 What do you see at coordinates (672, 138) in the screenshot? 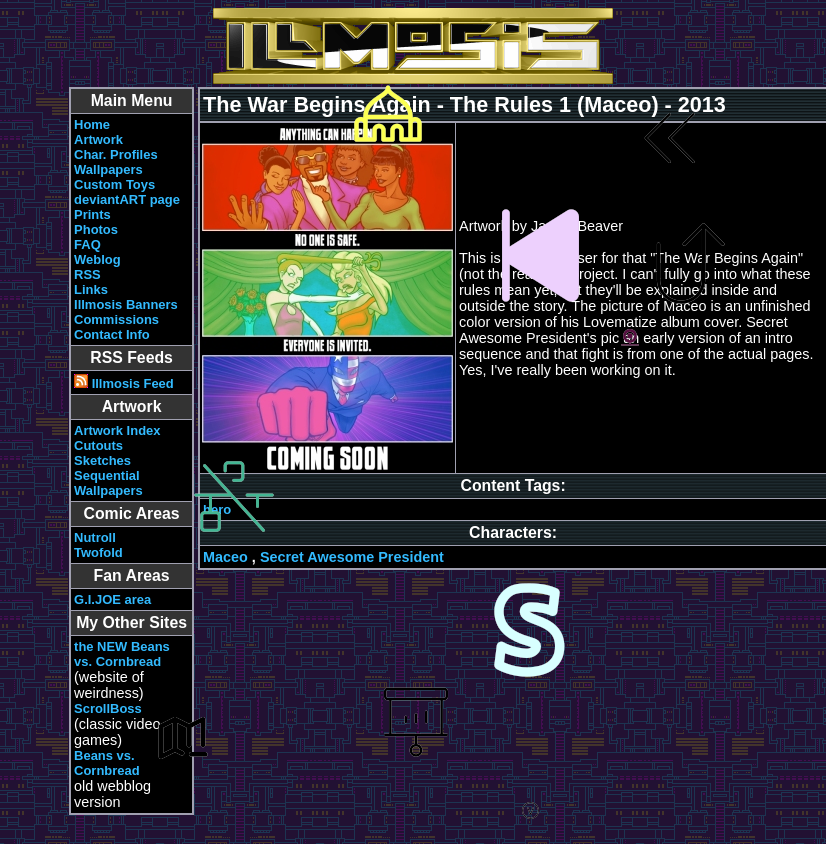
I see `go back to the beginning` at bounding box center [672, 138].